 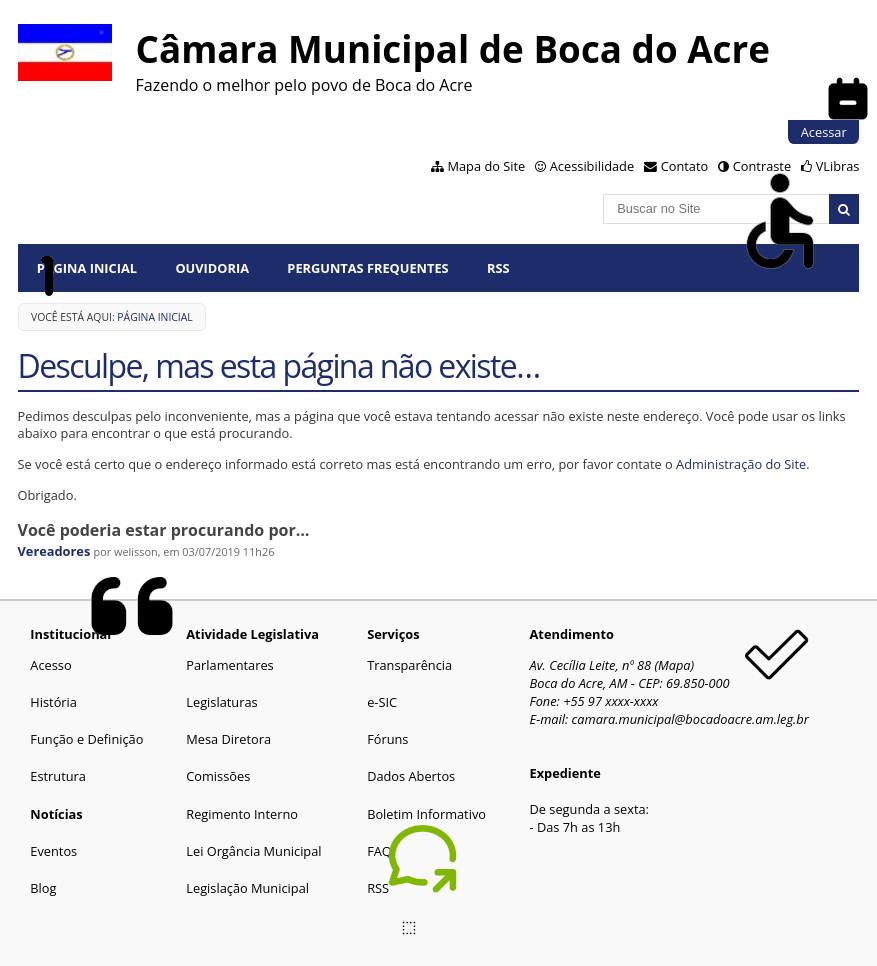 What do you see at coordinates (848, 100) in the screenshot?
I see `remove an event from your calendar` at bounding box center [848, 100].